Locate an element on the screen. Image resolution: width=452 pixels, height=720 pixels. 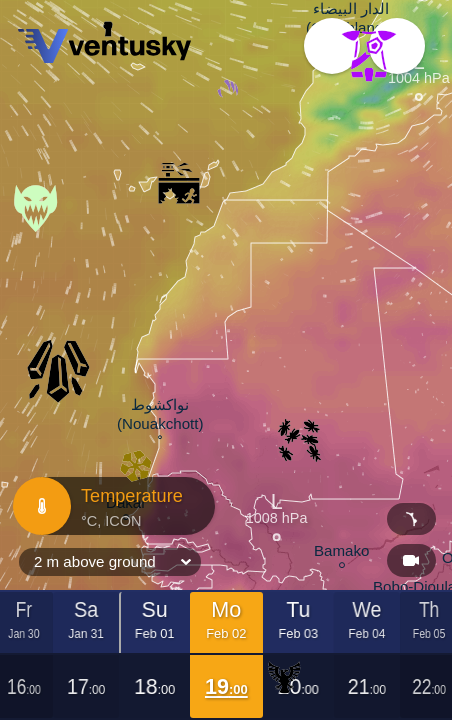
represents a guild, clan, or faction emblem is located at coordinates (284, 677).